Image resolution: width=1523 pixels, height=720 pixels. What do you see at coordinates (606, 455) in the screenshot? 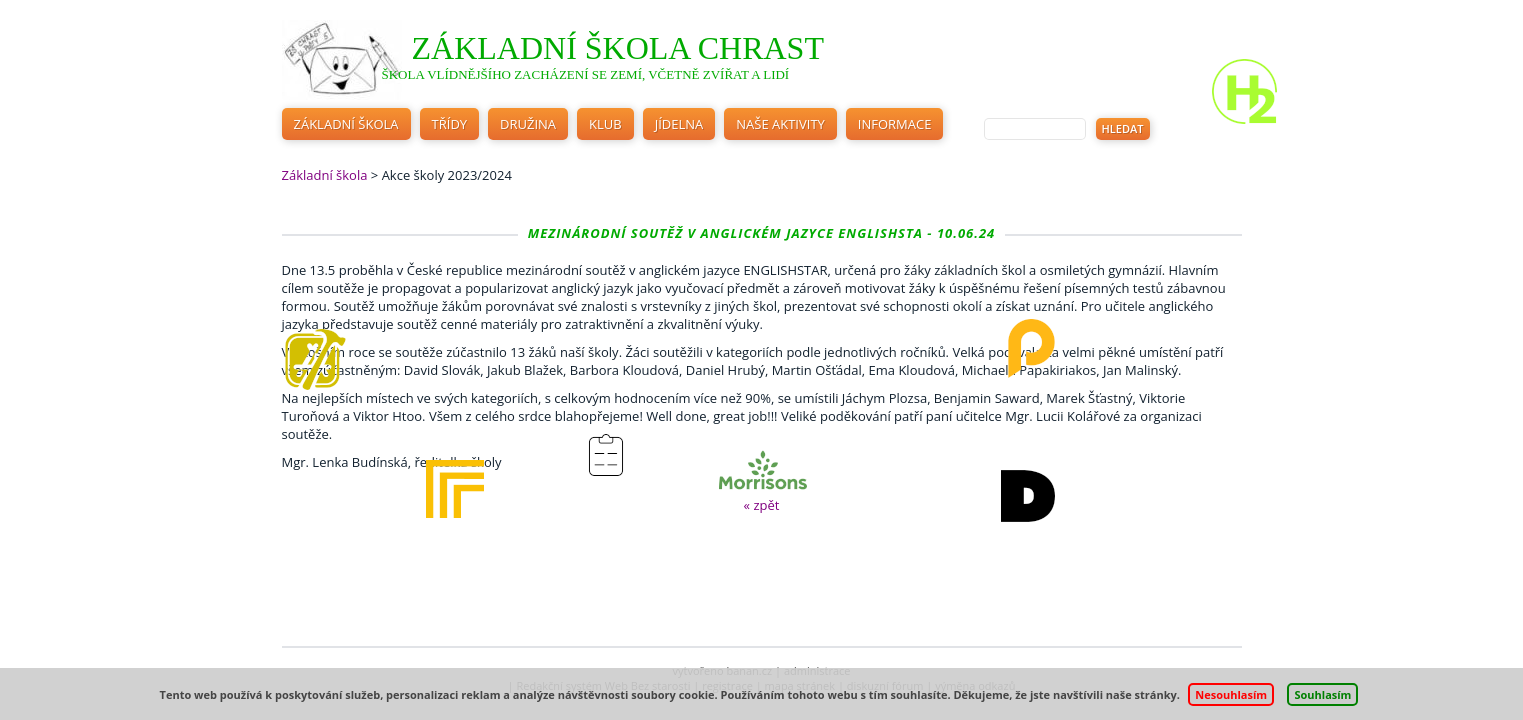
I see `react hook form library logo` at bounding box center [606, 455].